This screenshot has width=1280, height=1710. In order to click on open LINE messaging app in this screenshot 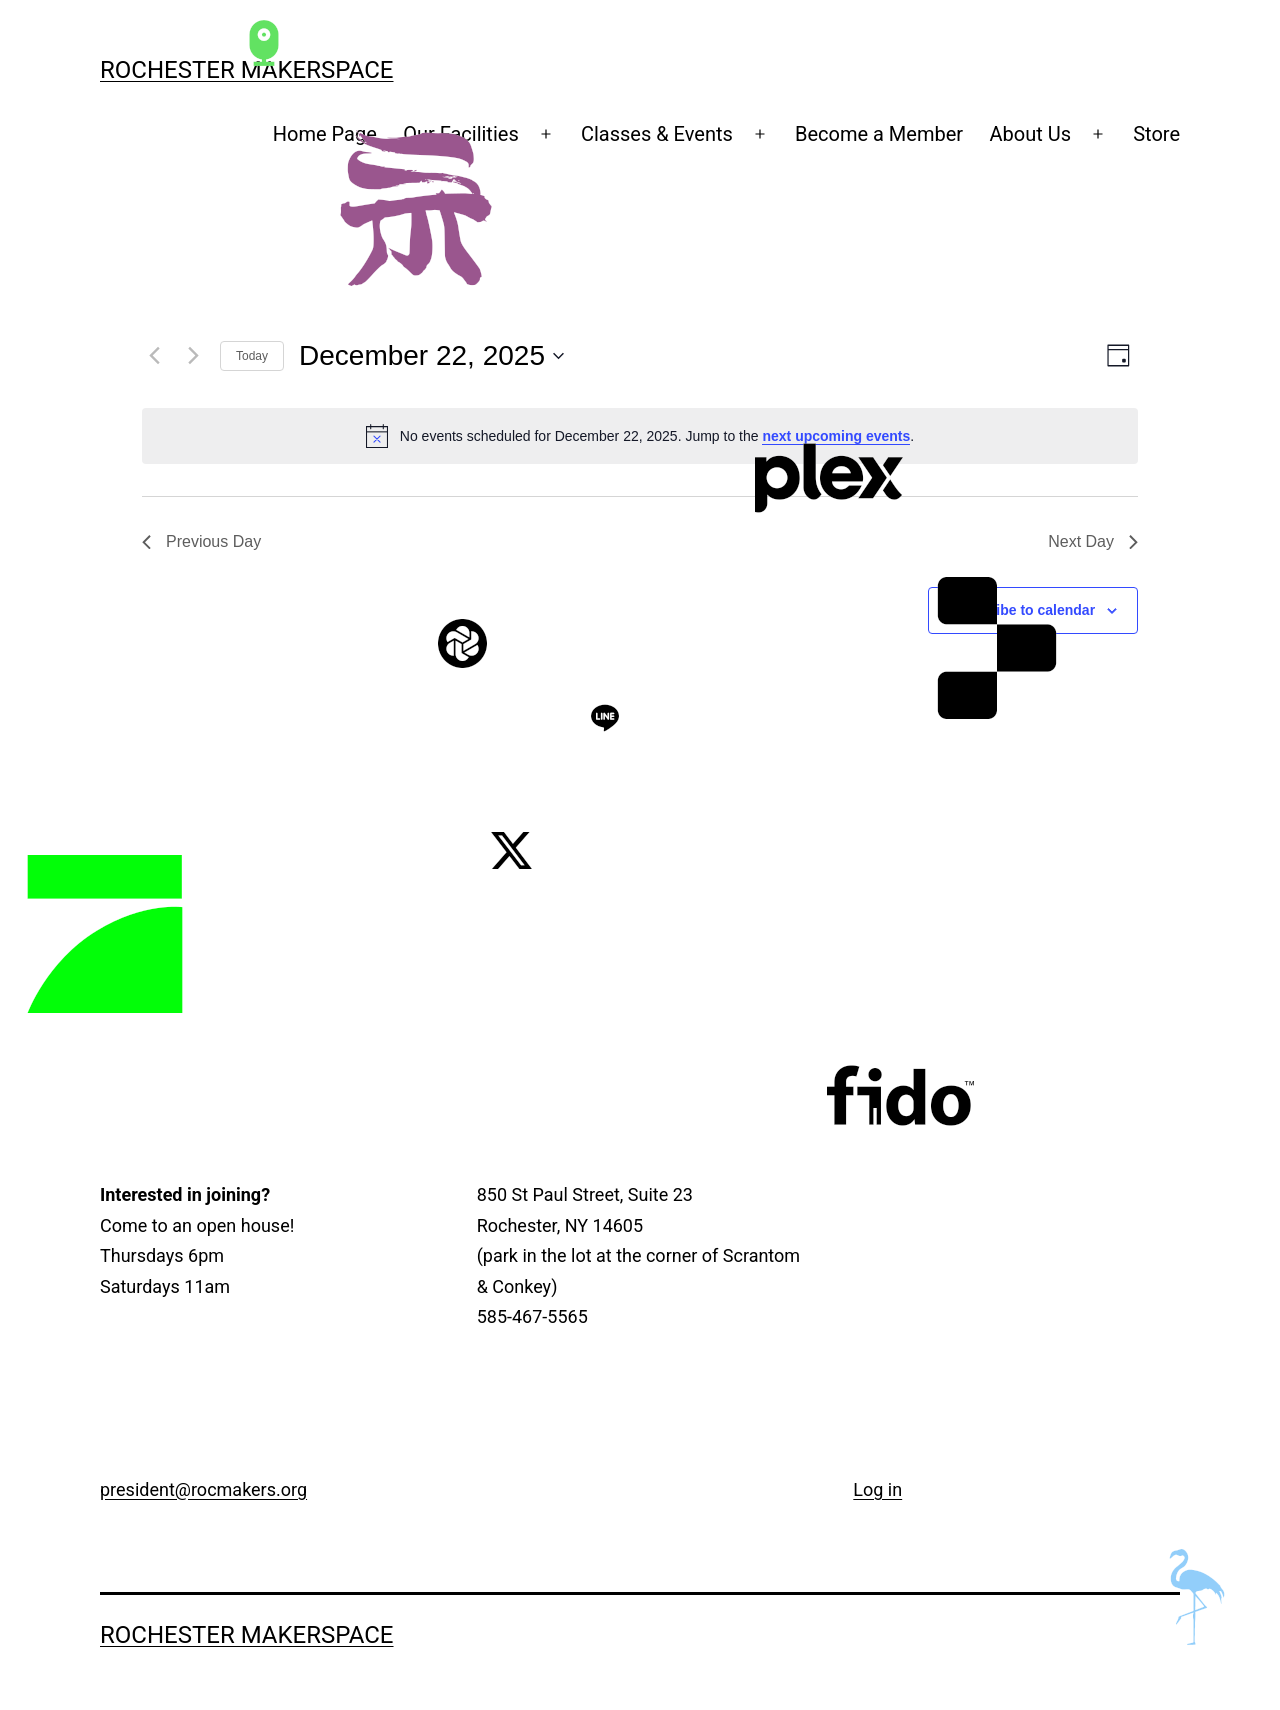, I will do `click(605, 718)`.